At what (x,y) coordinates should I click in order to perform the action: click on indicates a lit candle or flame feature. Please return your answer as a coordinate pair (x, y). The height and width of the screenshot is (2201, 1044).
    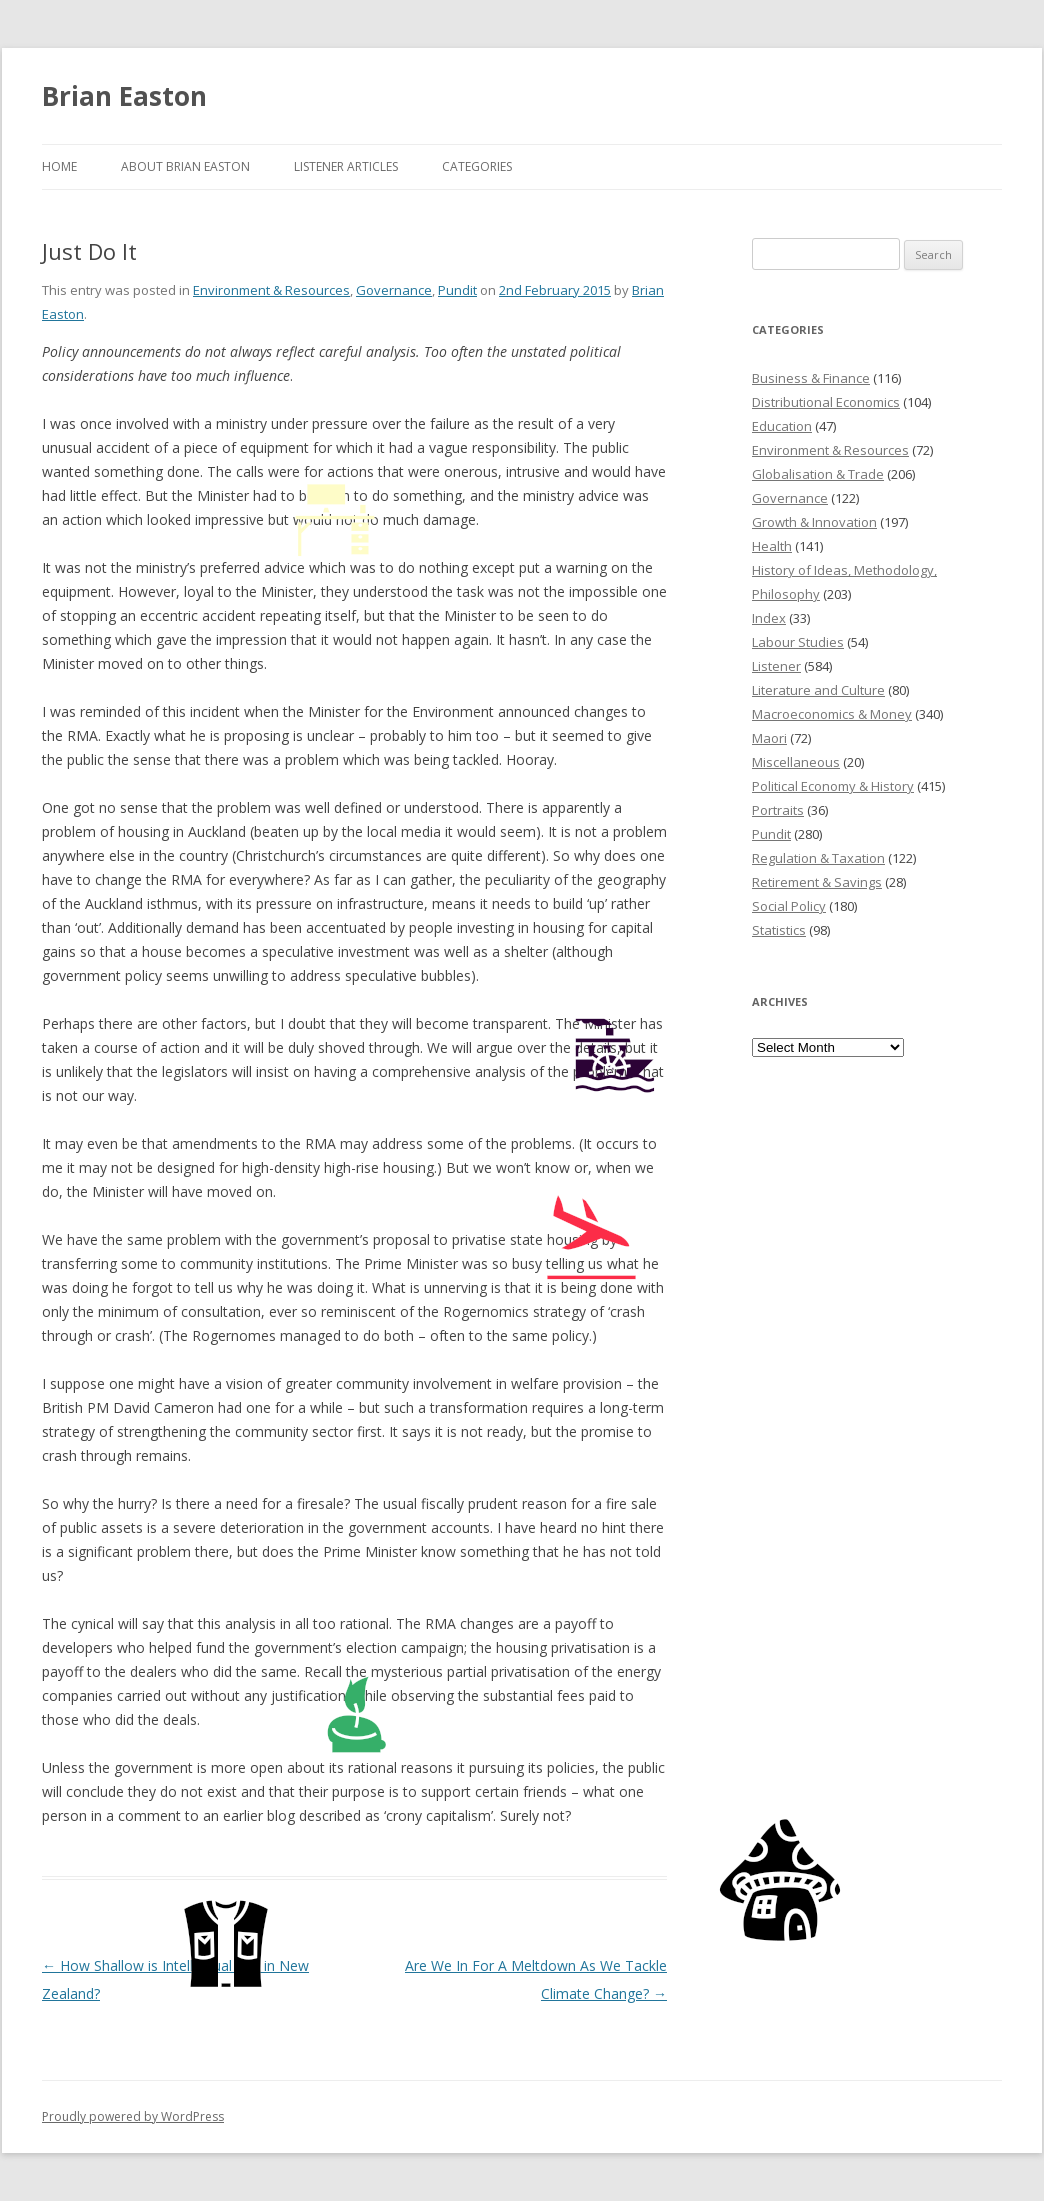
    Looking at the image, I should click on (356, 1715).